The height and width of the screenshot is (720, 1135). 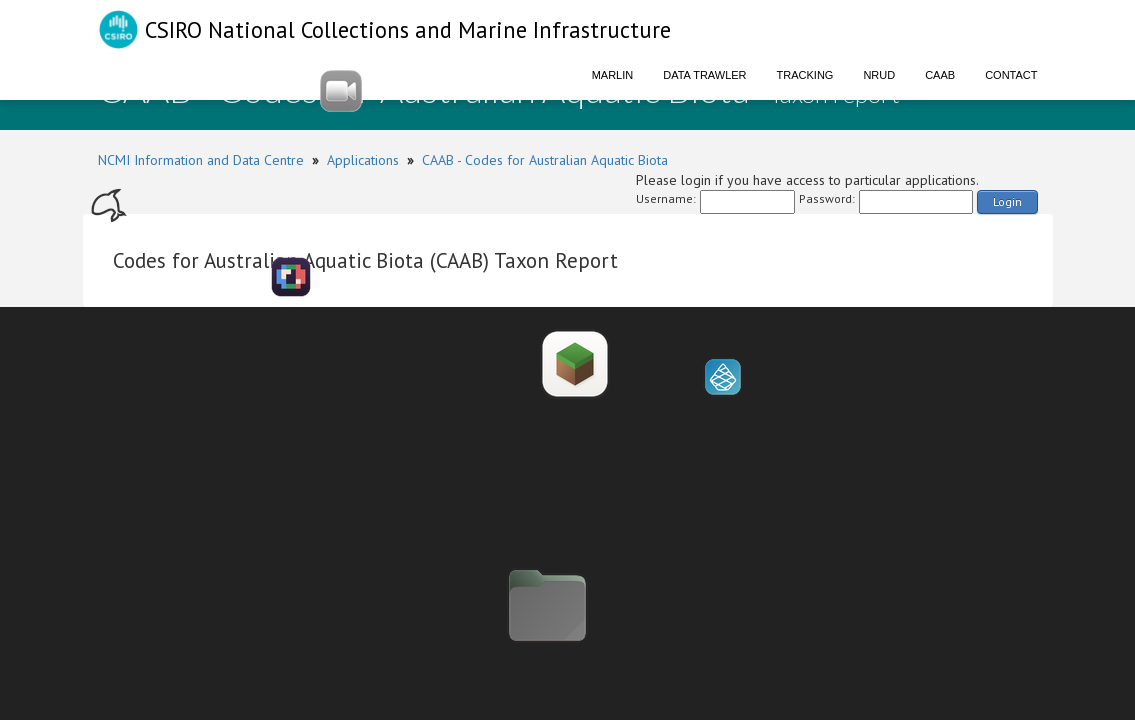 What do you see at coordinates (547, 605) in the screenshot?
I see `open a folder to view its contents` at bounding box center [547, 605].